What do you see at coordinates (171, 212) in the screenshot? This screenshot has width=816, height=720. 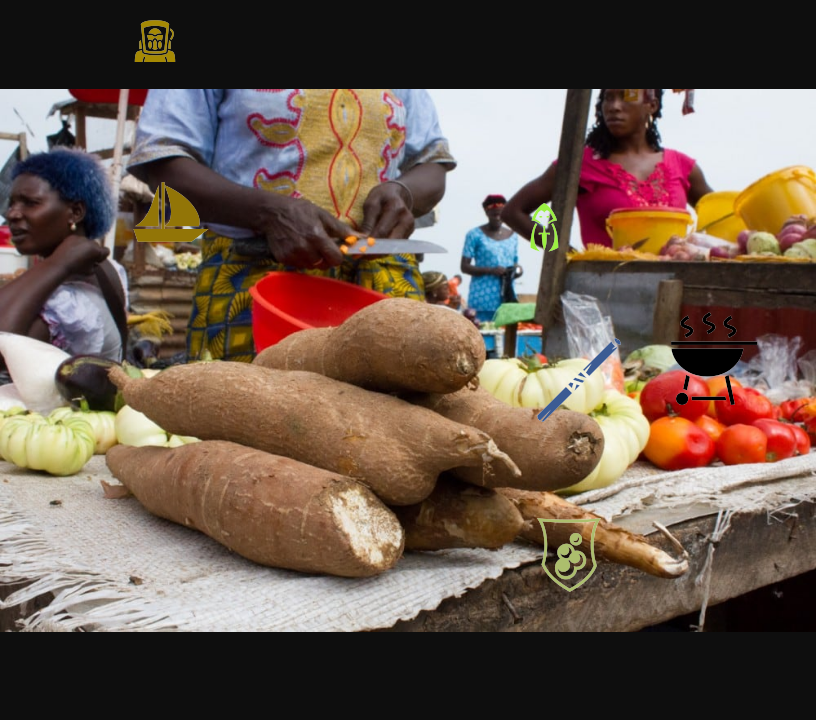 I see `access sailing or boating activities` at bounding box center [171, 212].